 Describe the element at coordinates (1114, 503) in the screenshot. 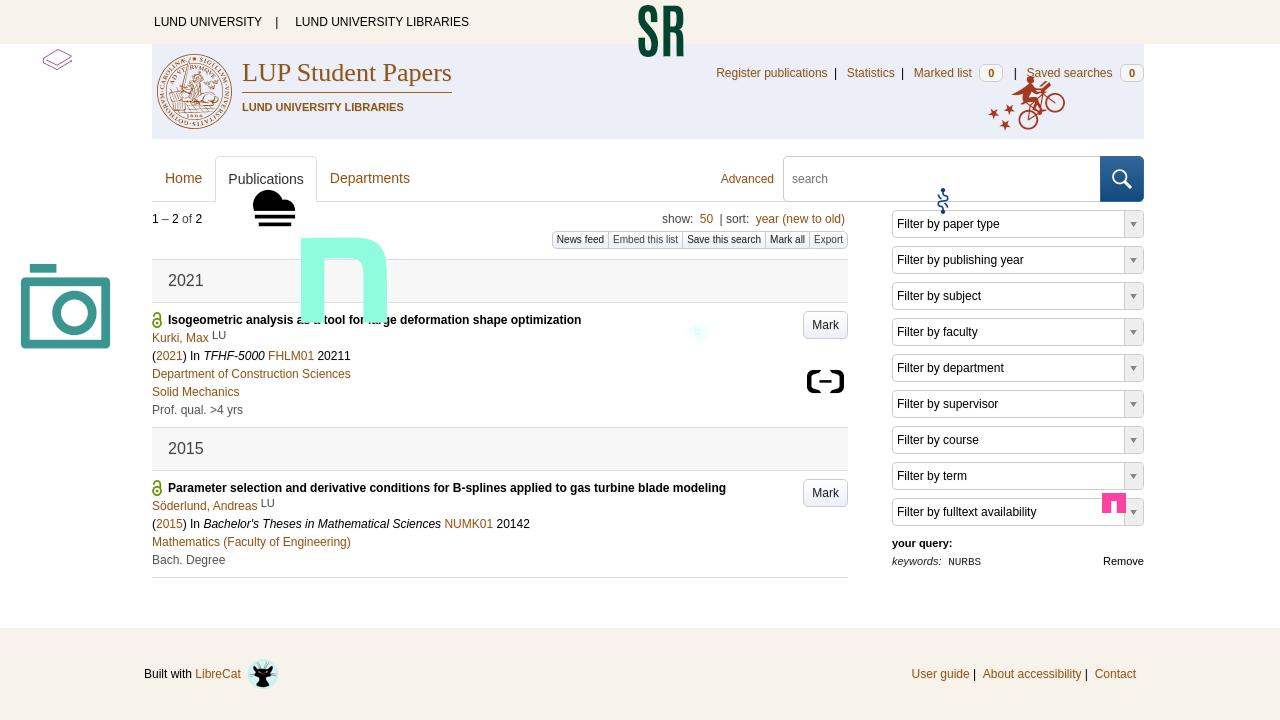

I see `NetApp company logo` at that location.